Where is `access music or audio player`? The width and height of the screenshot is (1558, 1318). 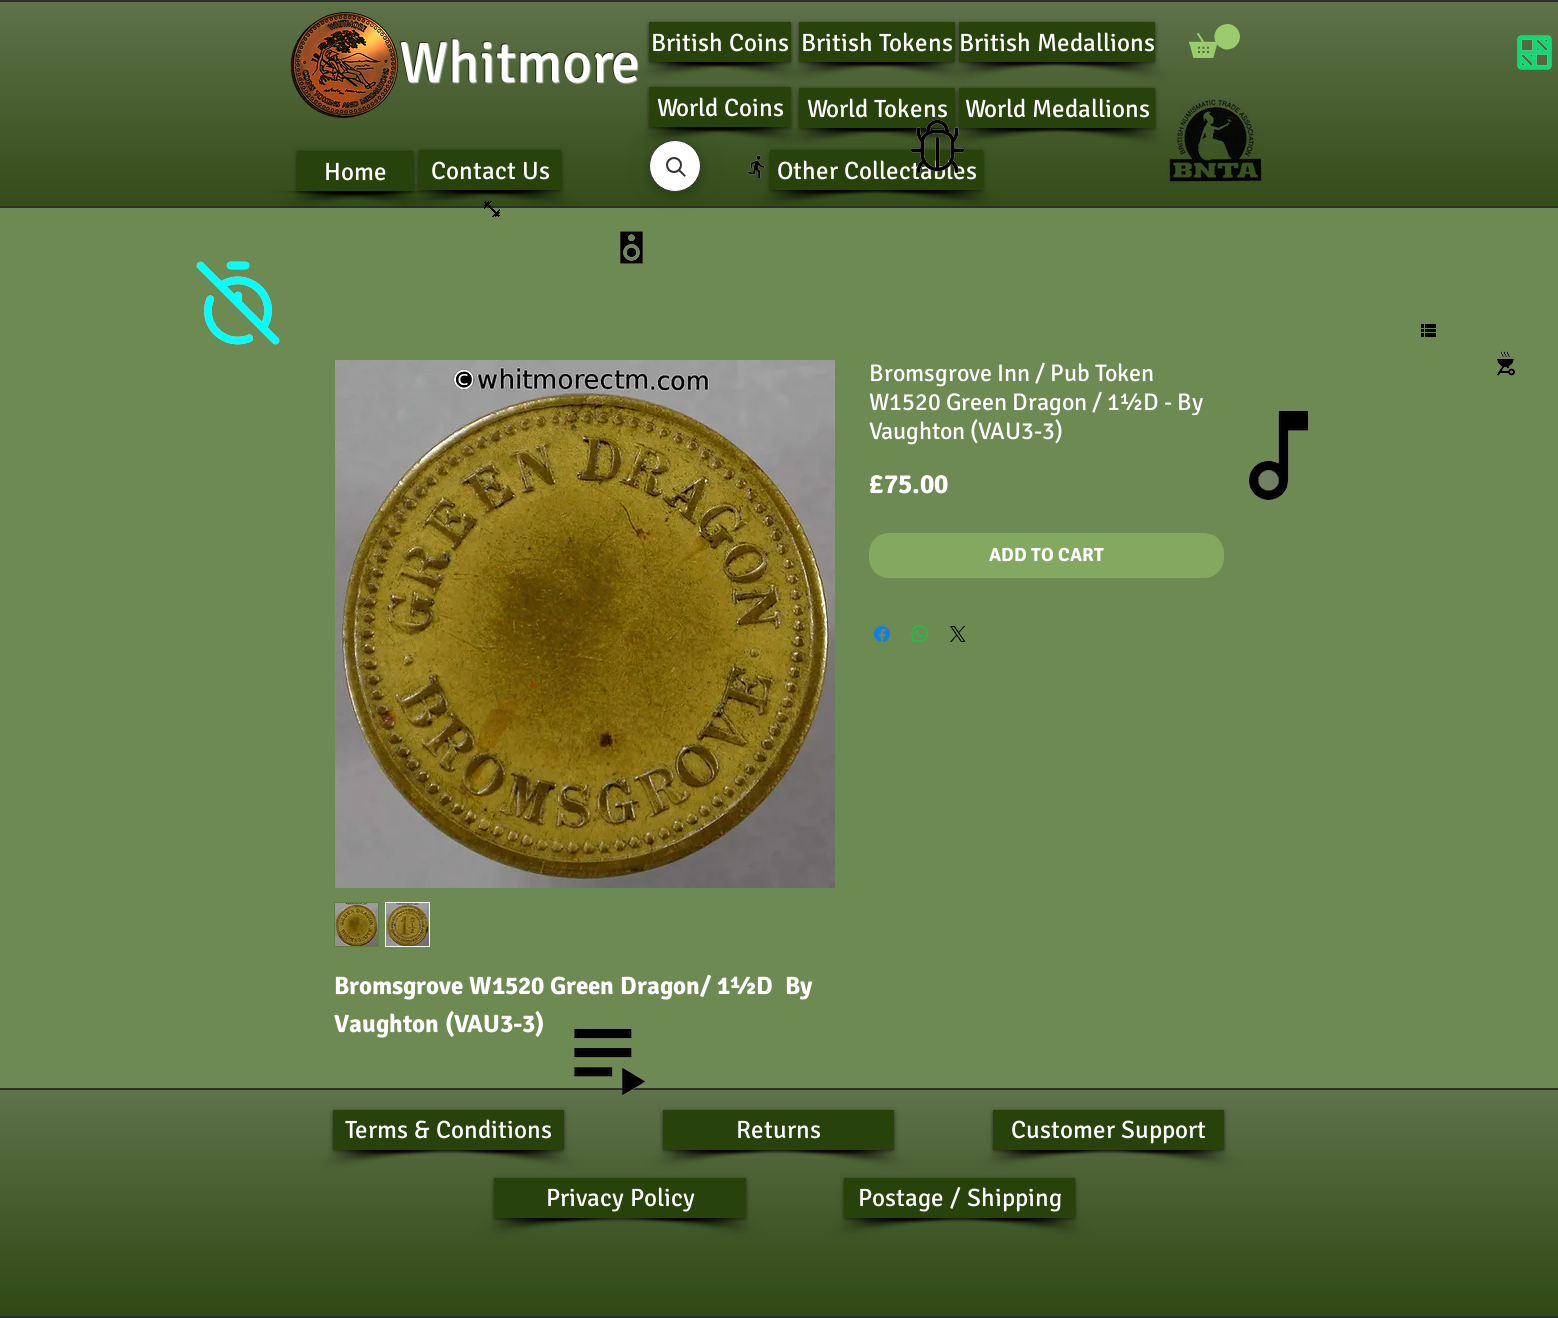
access music or audio player is located at coordinates (1278, 455).